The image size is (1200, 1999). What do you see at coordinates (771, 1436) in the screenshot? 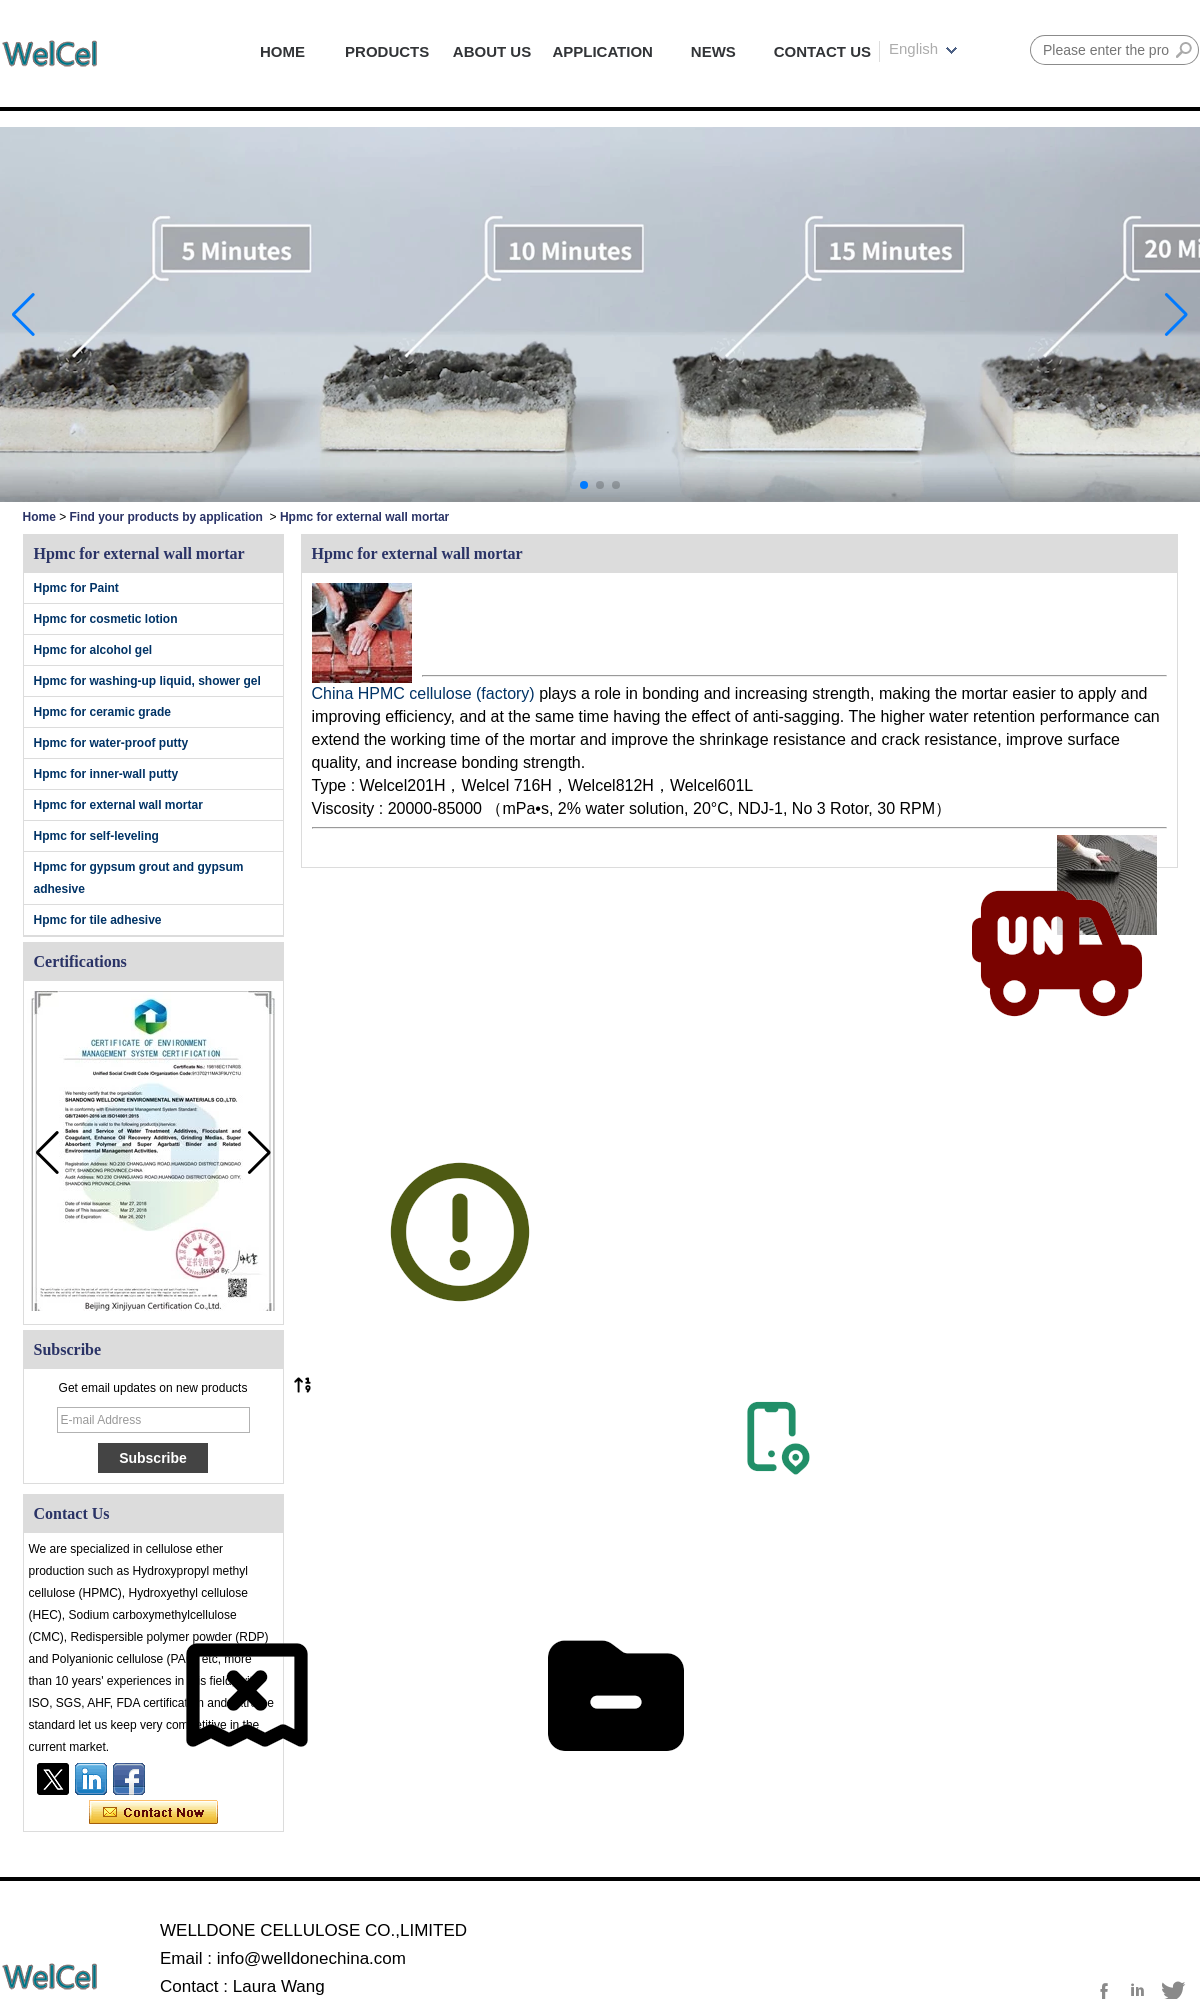
I see `view device location on map` at bounding box center [771, 1436].